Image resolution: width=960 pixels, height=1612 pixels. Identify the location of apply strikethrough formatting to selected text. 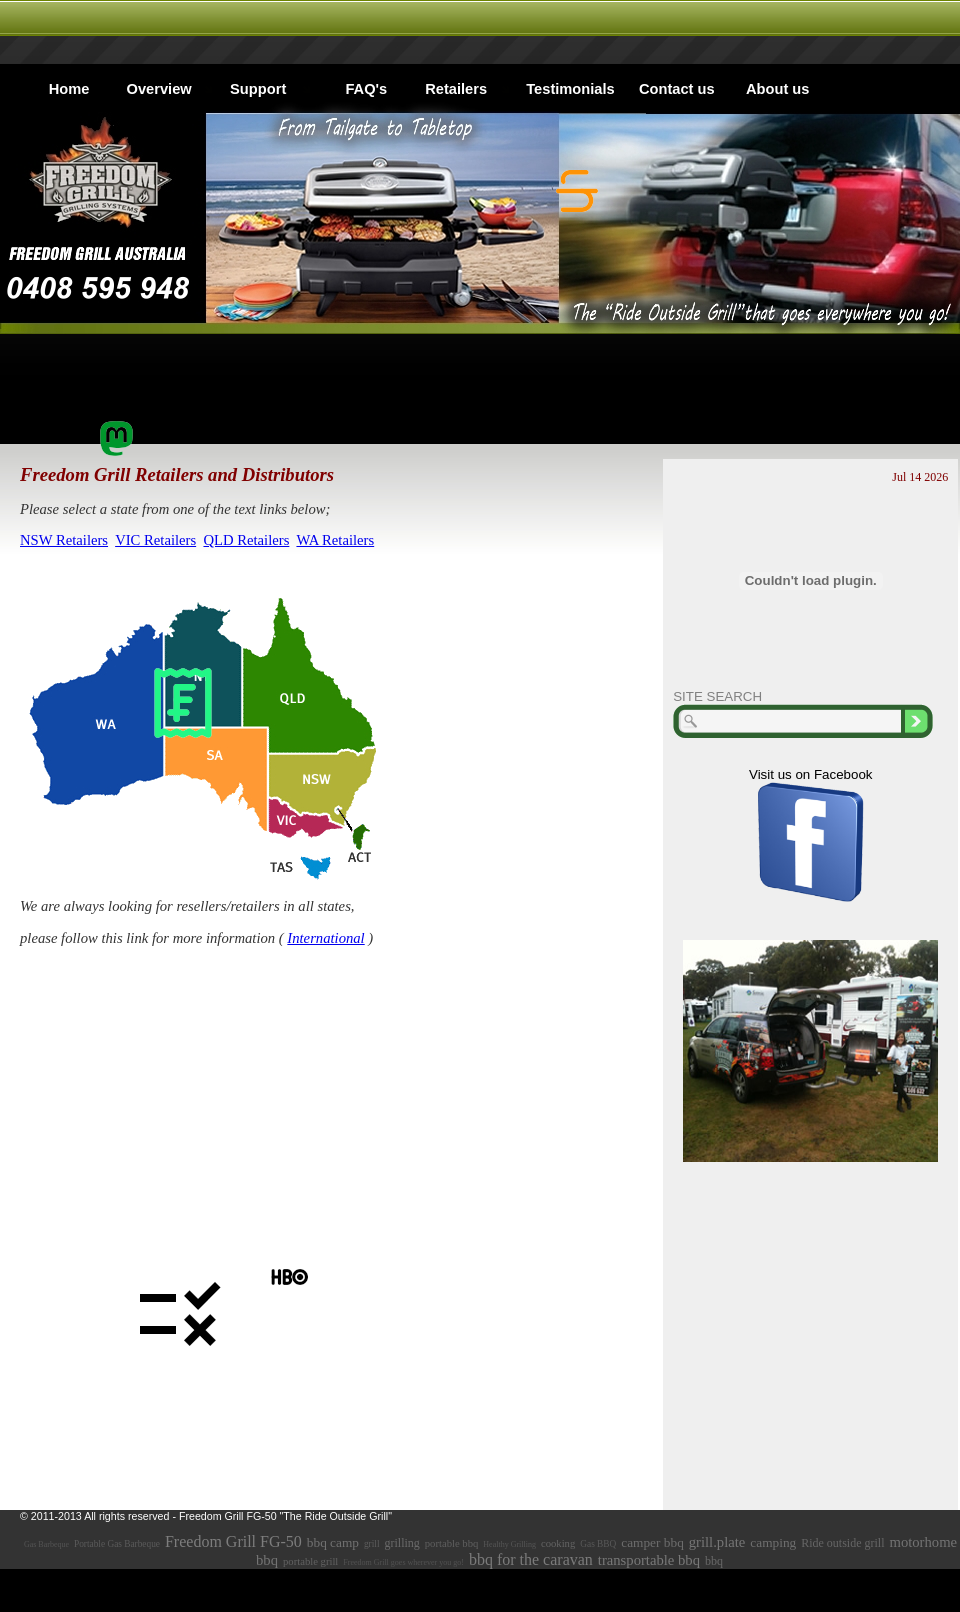
(577, 191).